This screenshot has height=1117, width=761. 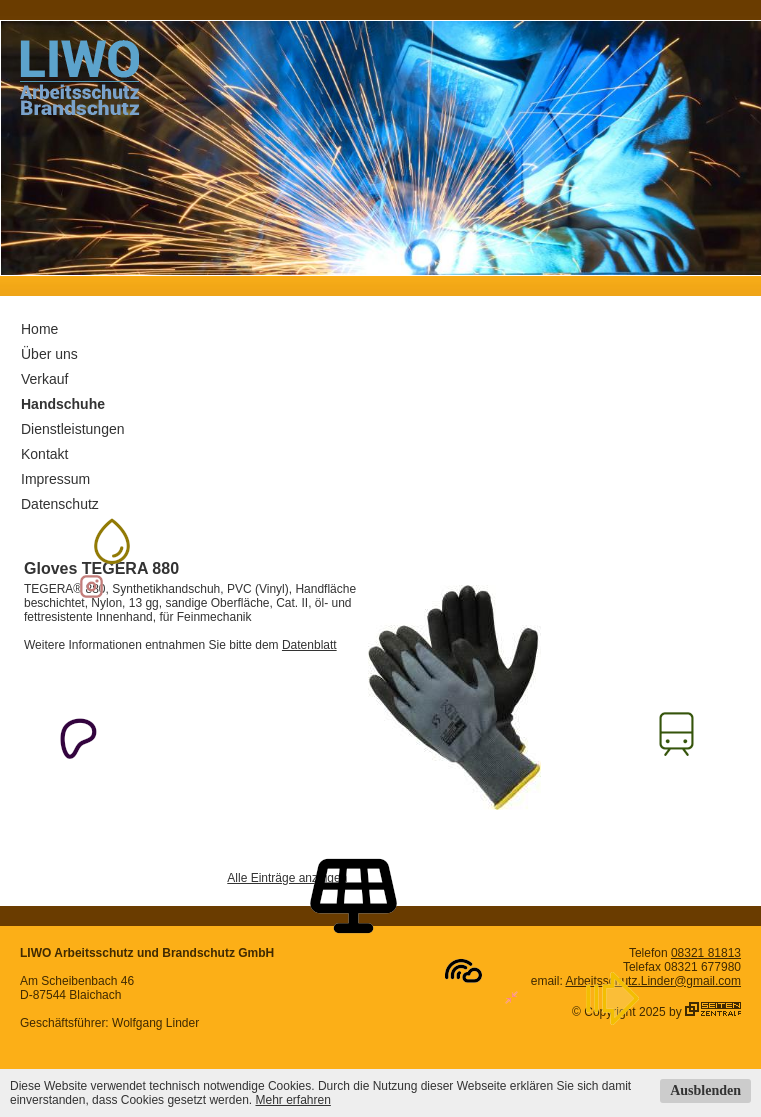 What do you see at coordinates (463, 970) in the screenshot?
I see `view weather conditions` at bounding box center [463, 970].